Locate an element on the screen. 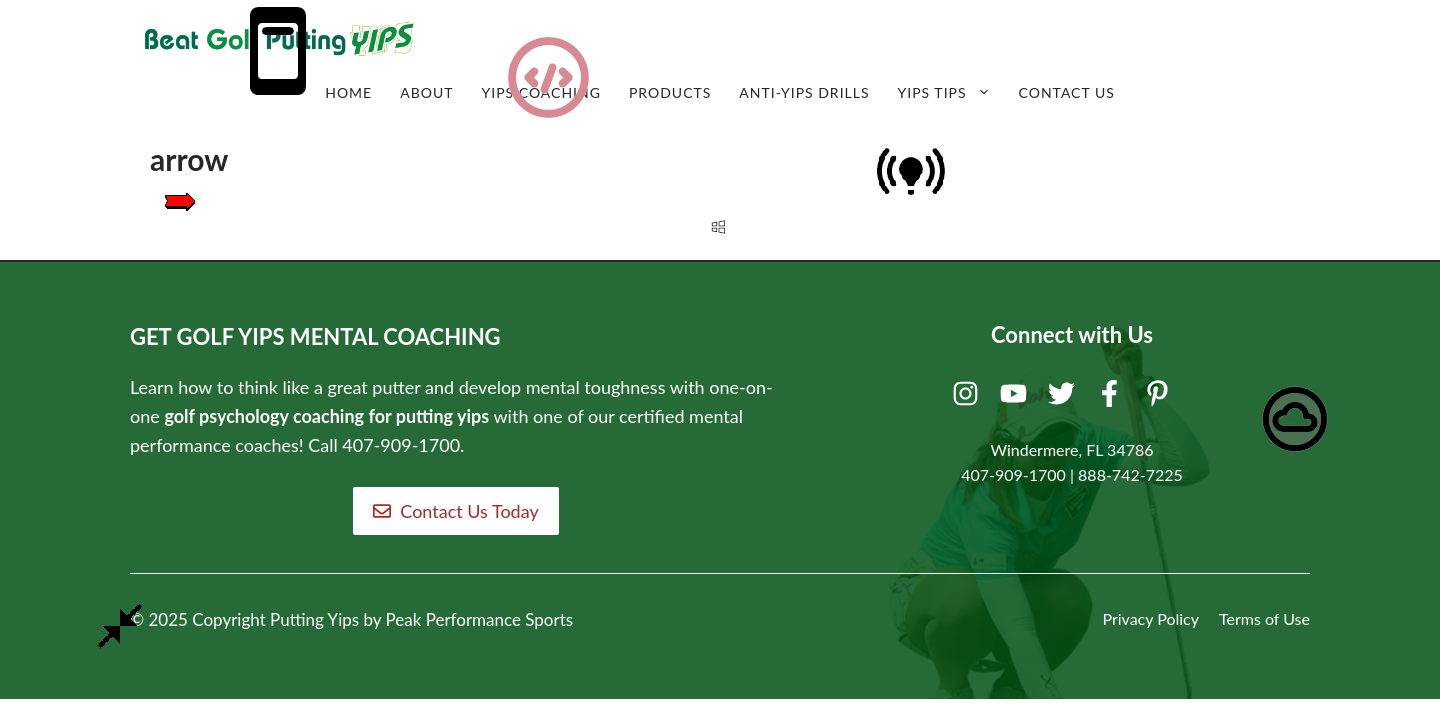 The height and width of the screenshot is (720, 1440). open windows start menu is located at coordinates (719, 227).